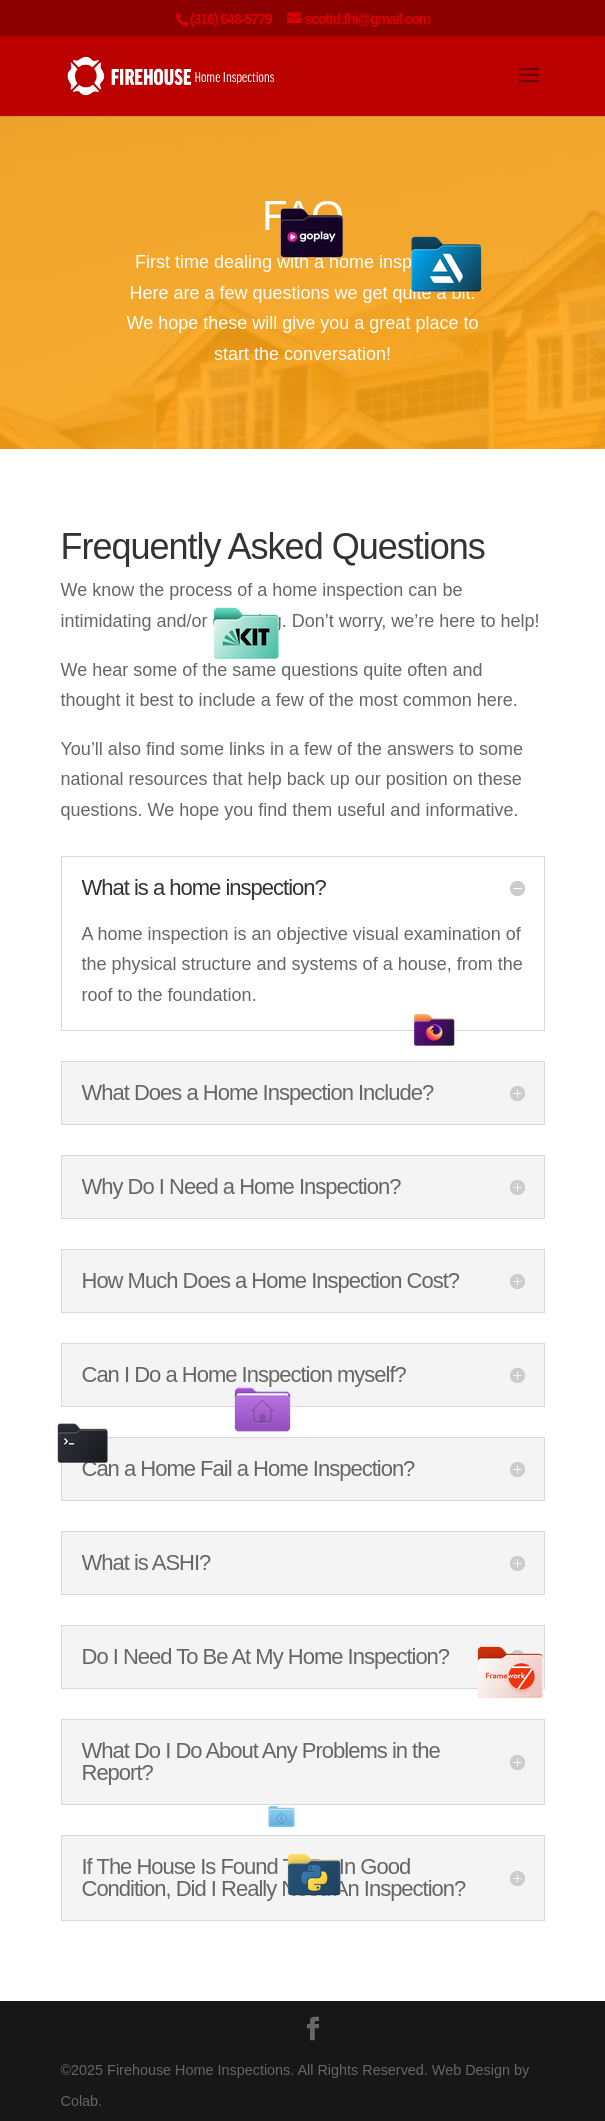  I want to click on access your public folder, so click(281, 1816).